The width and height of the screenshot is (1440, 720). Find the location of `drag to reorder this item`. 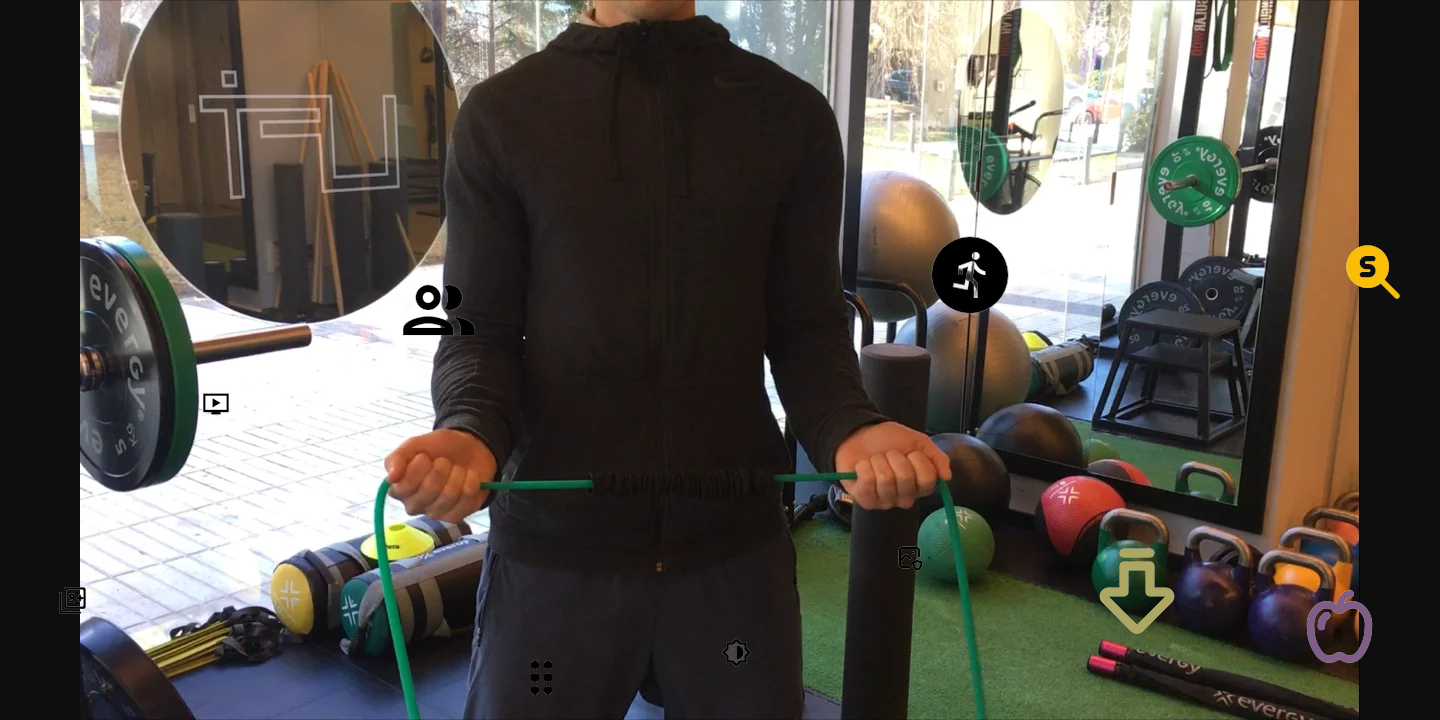

drag to reorder this item is located at coordinates (541, 677).